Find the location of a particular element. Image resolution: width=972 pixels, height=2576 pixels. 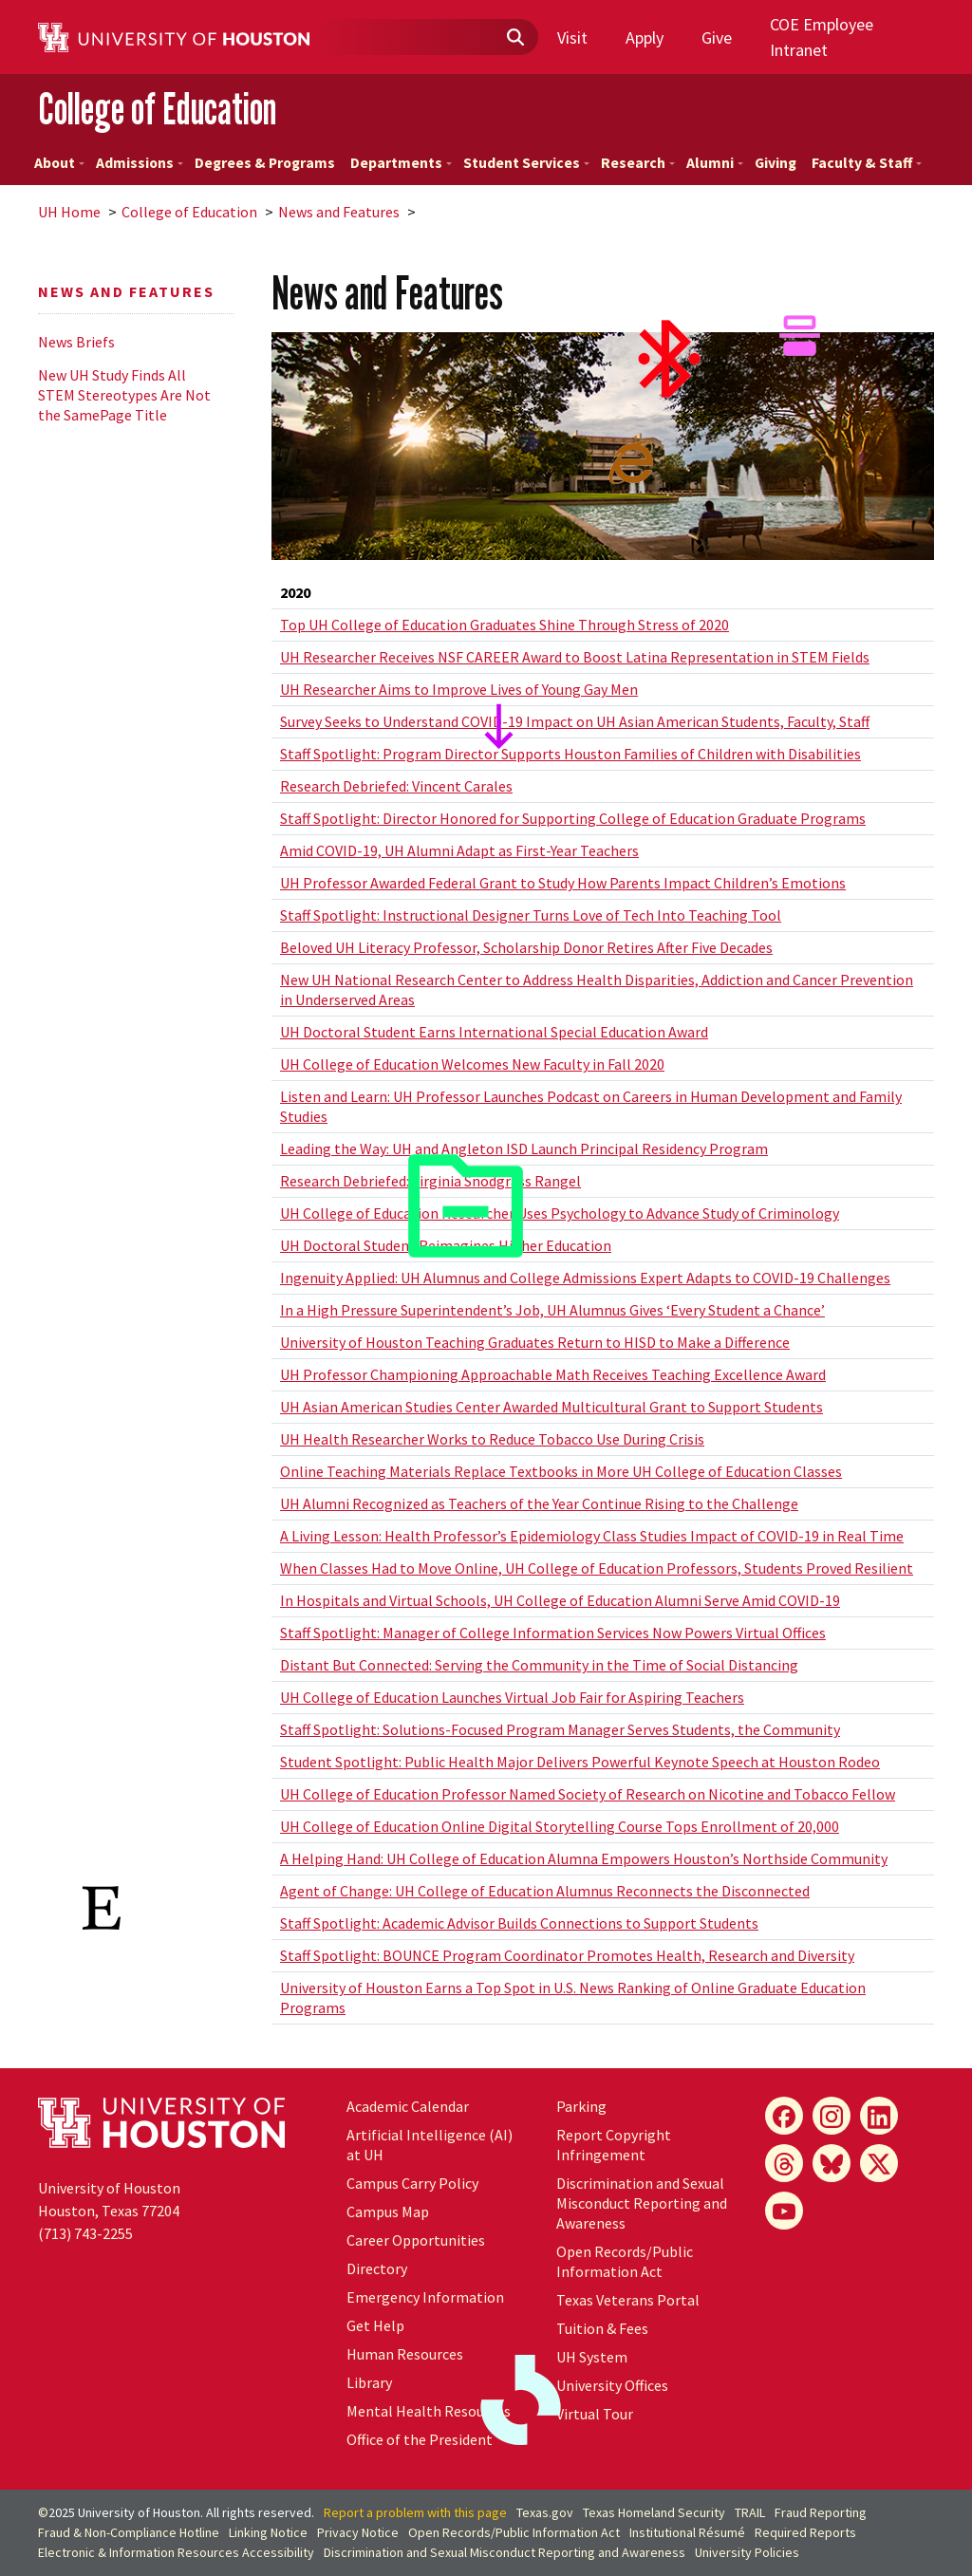

open the Etsy app or website is located at coordinates (102, 1908).